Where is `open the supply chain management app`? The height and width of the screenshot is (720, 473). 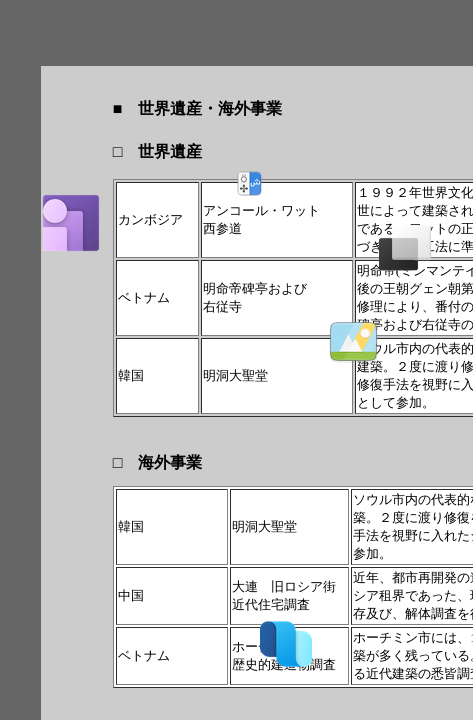 open the supply chain management app is located at coordinates (286, 644).